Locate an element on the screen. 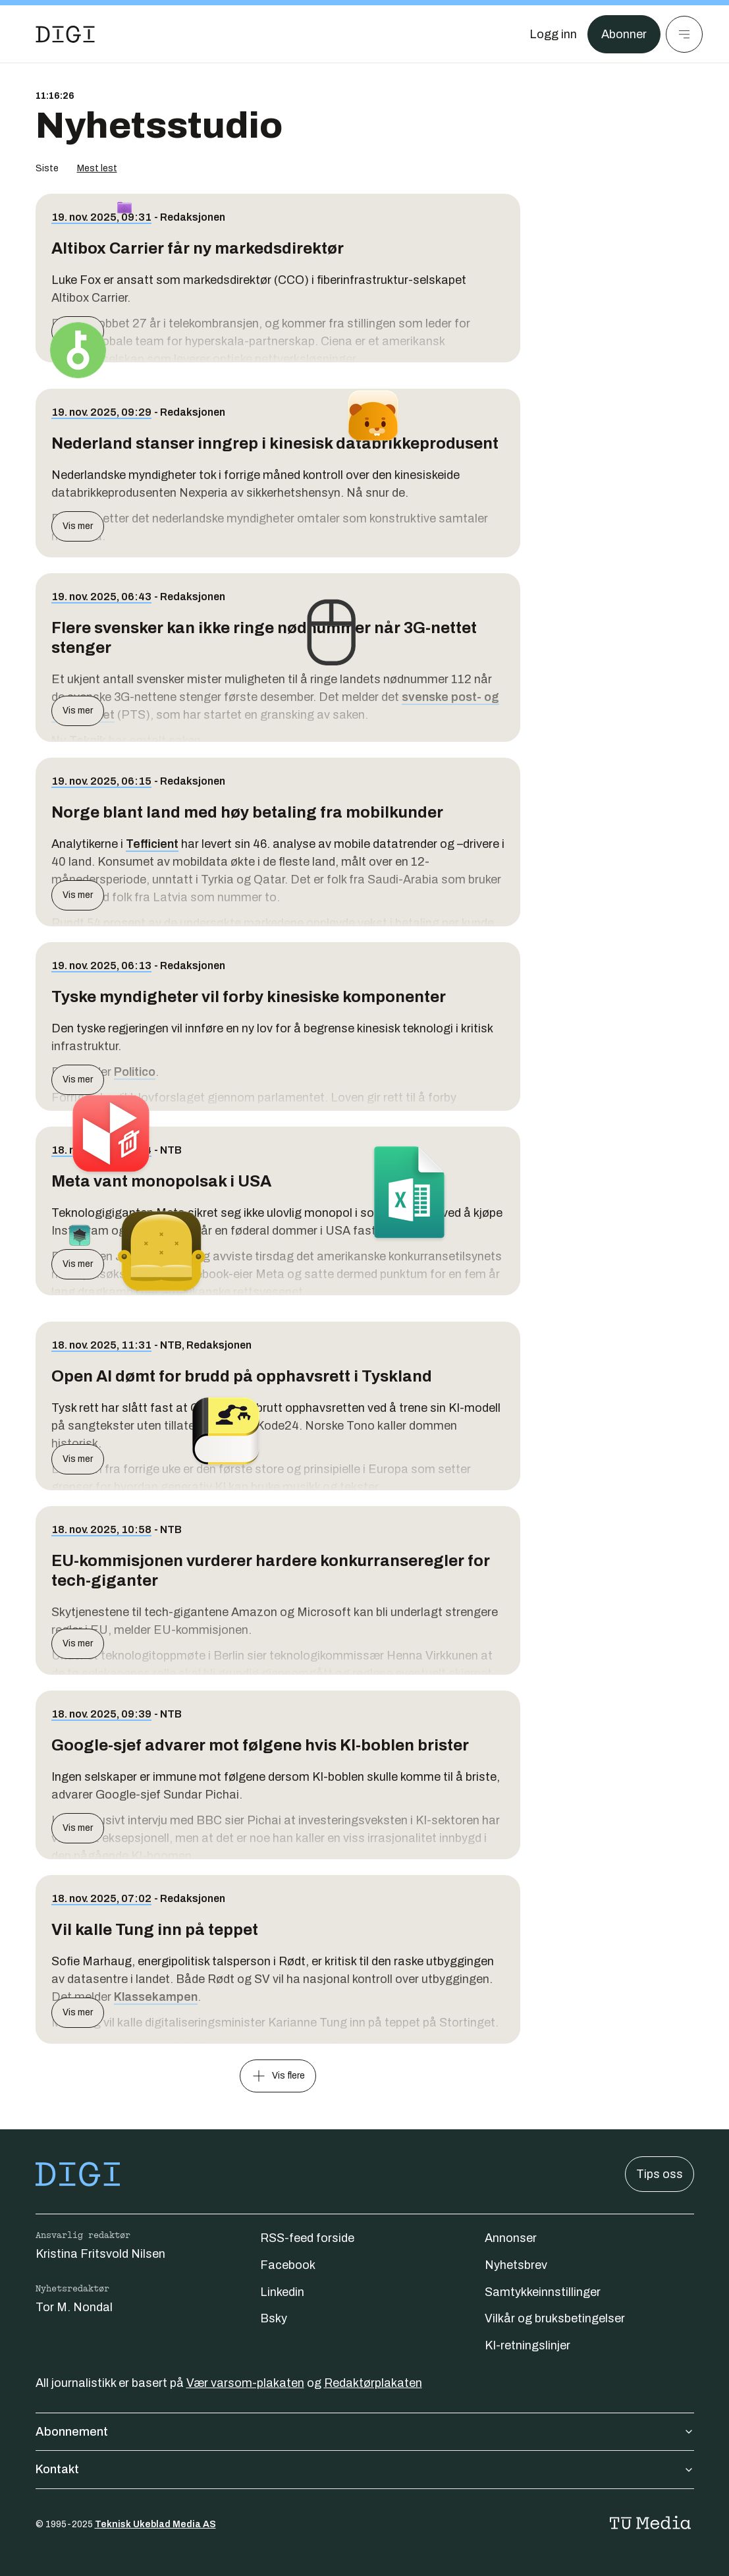 The image size is (729, 2576). indicates an unlocked or decrypted file/folder is located at coordinates (78, 350).